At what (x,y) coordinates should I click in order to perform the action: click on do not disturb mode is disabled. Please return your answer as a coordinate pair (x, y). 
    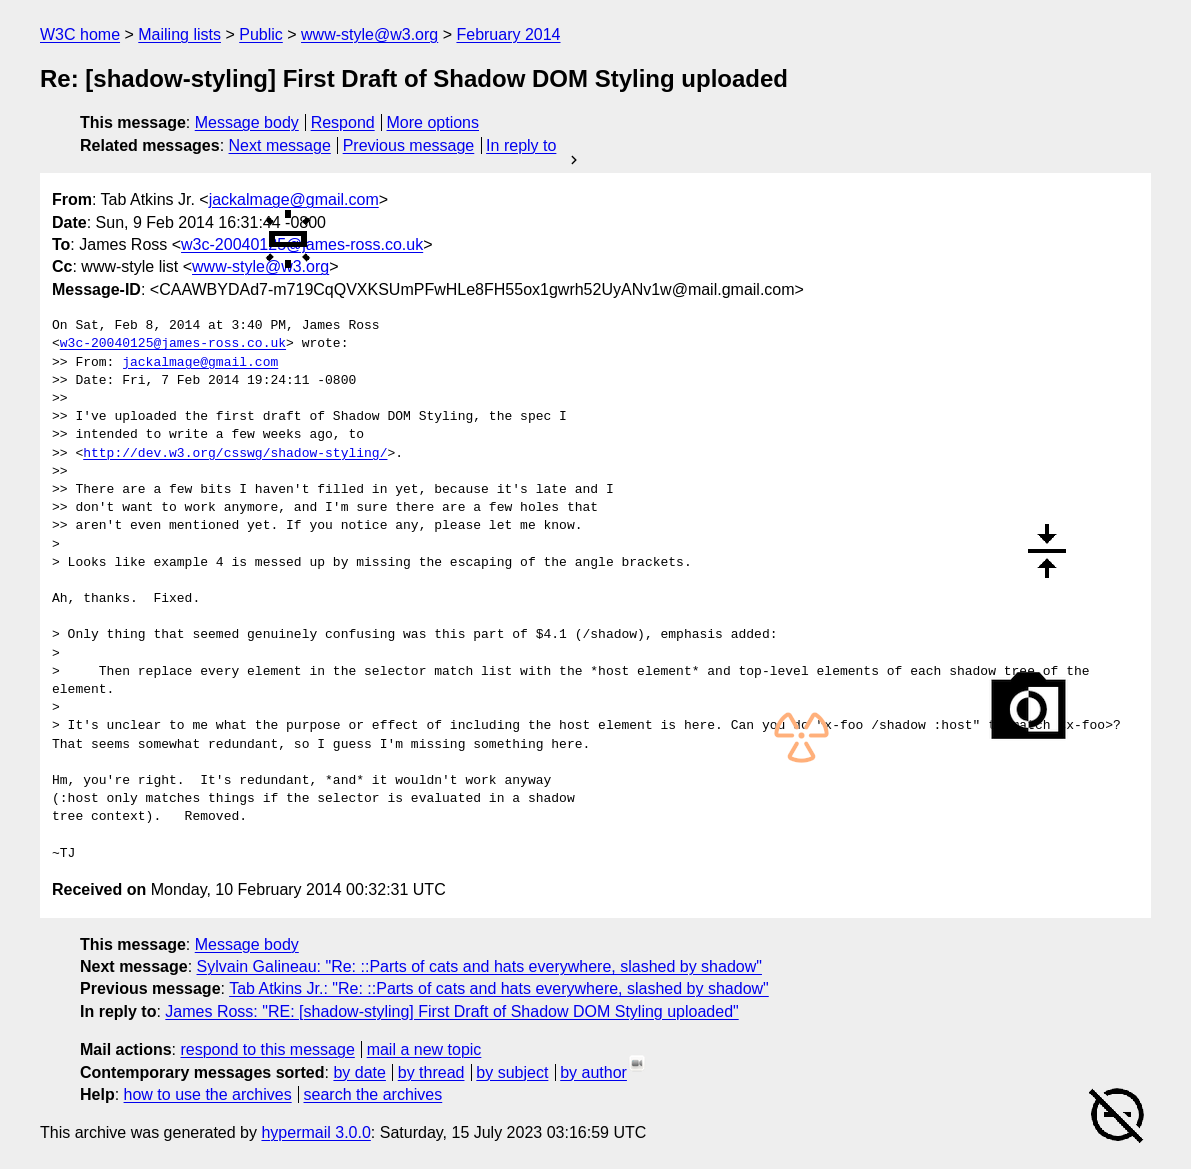
    Looking at the image, I should click on (1117, 1114).